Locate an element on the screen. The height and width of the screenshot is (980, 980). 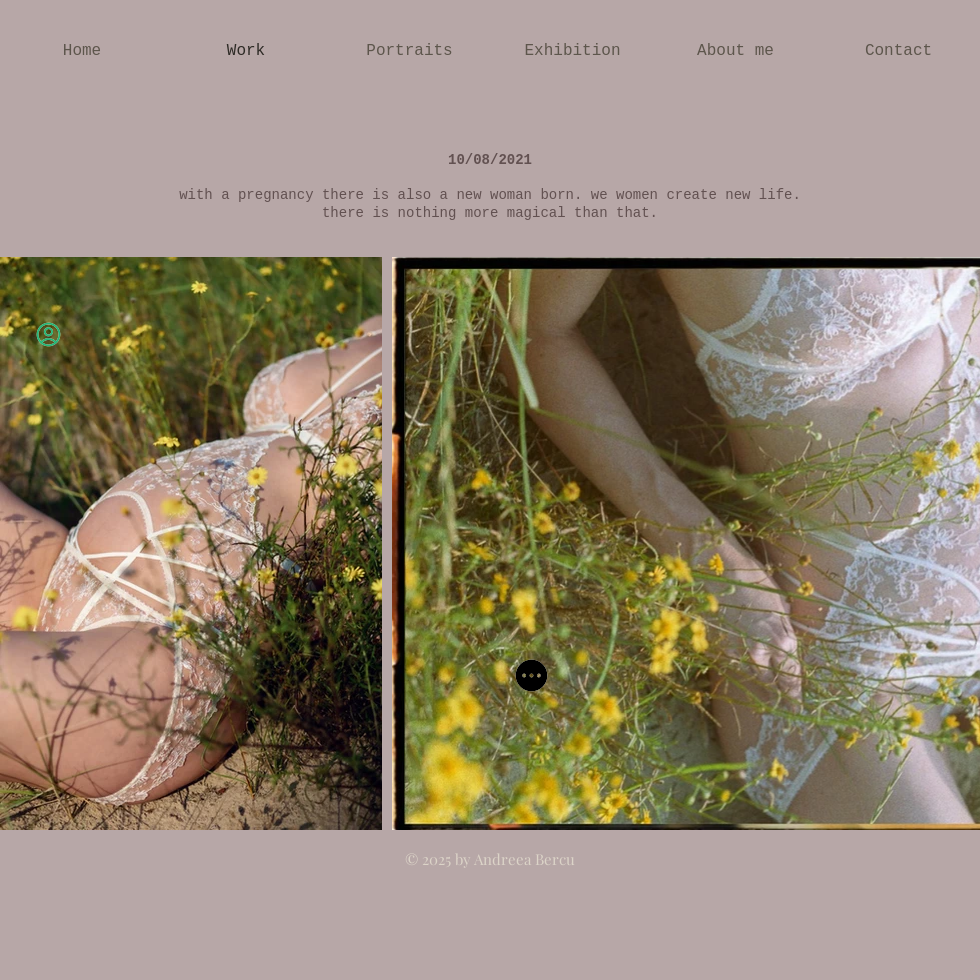
access more options or actions is located at coordinates (531, 675).